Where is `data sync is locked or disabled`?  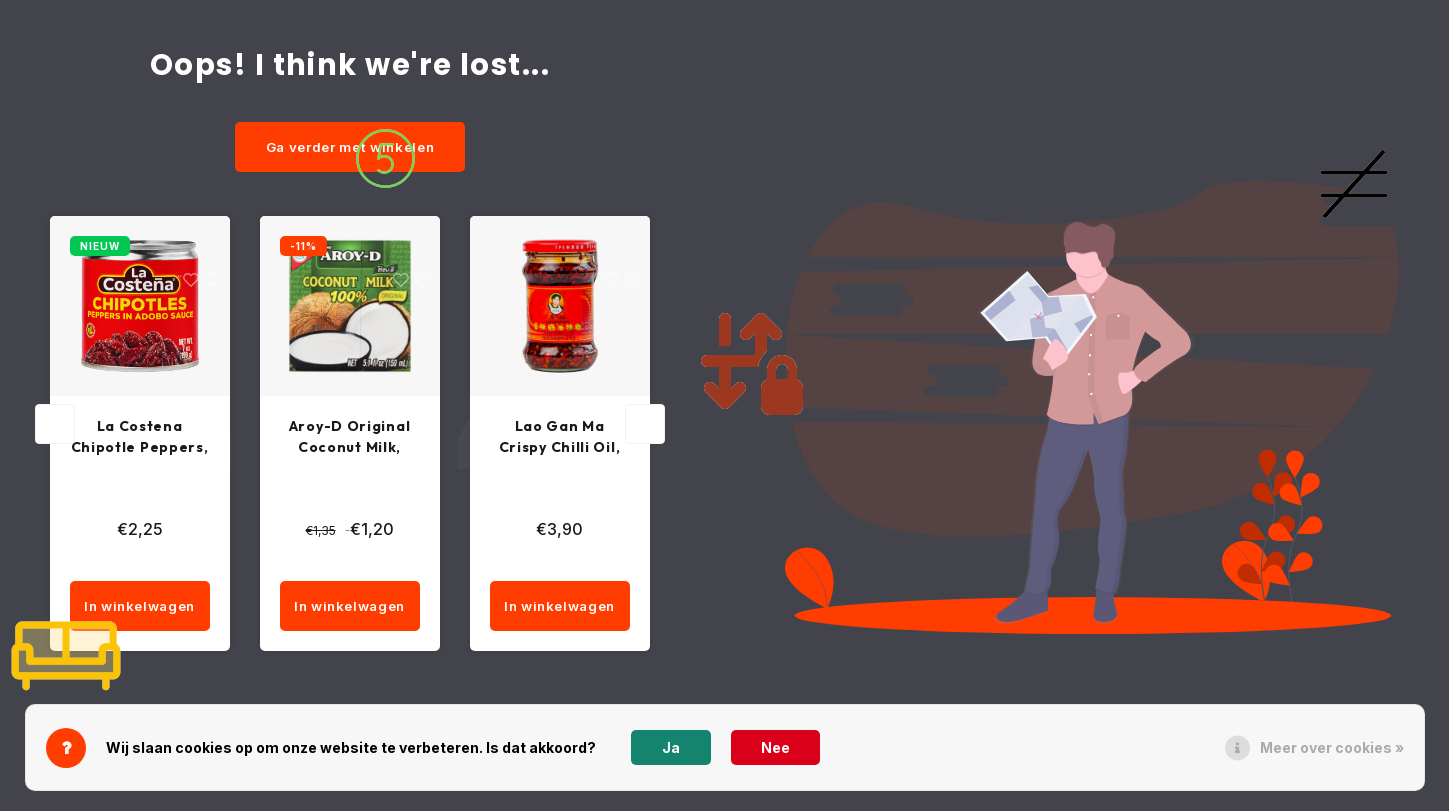
data sync is locked or disabled is located at coordinates (749, 361).